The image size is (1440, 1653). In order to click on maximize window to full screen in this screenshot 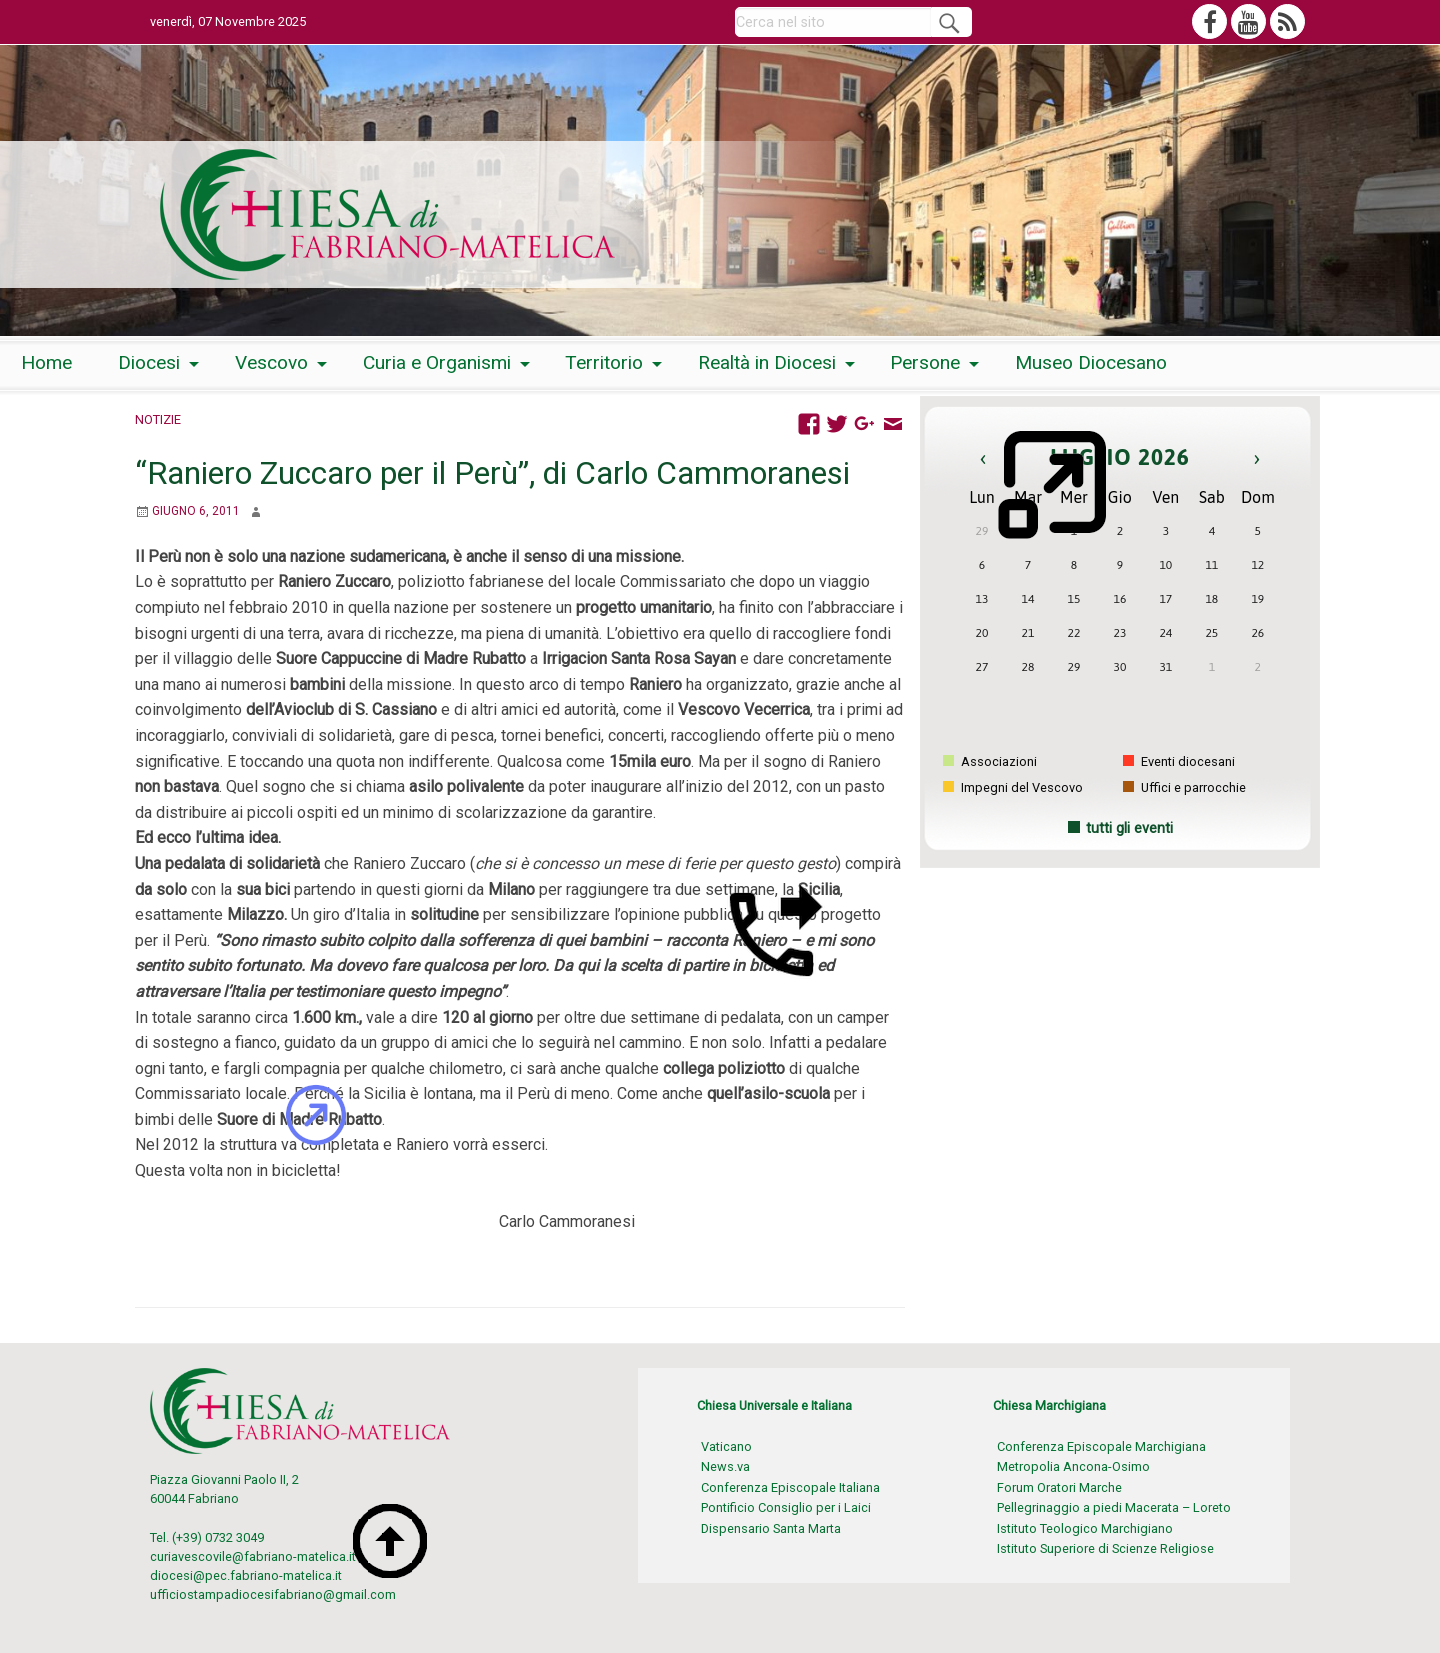, I will do `click(1055, 482)`.